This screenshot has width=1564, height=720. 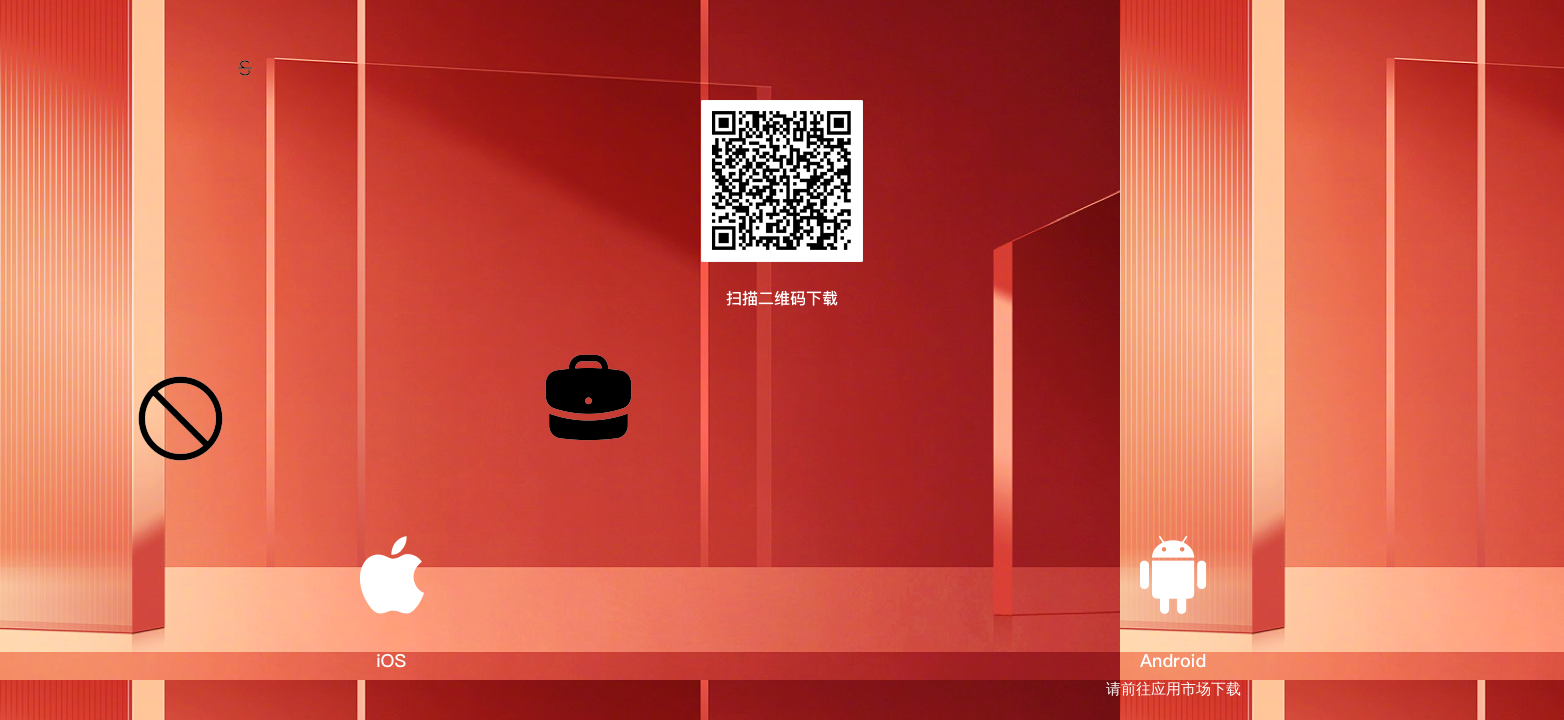 What do you see at coordinates (245, 68) in the screenshot?
I see `apply strikethrough formatting to selected text` at bounding box center [245, 68].